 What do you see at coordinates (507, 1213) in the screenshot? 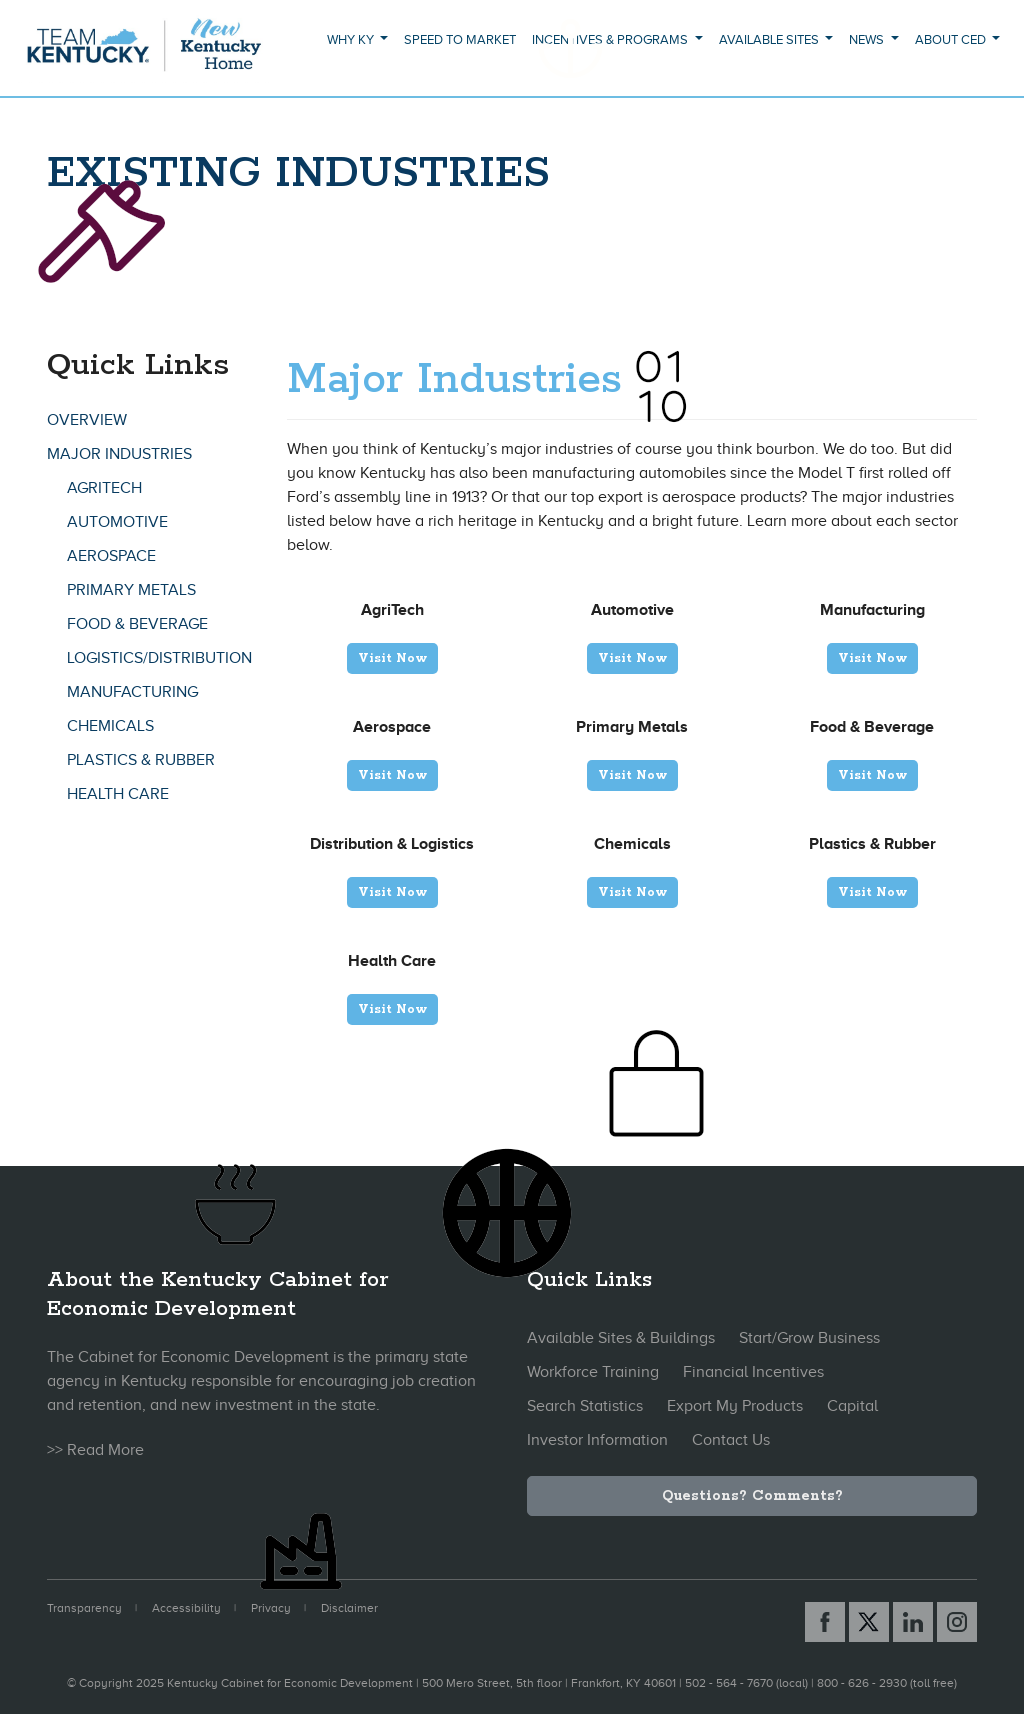
I see `access sports or basketball-related content` at bounding box center [507, 1213].